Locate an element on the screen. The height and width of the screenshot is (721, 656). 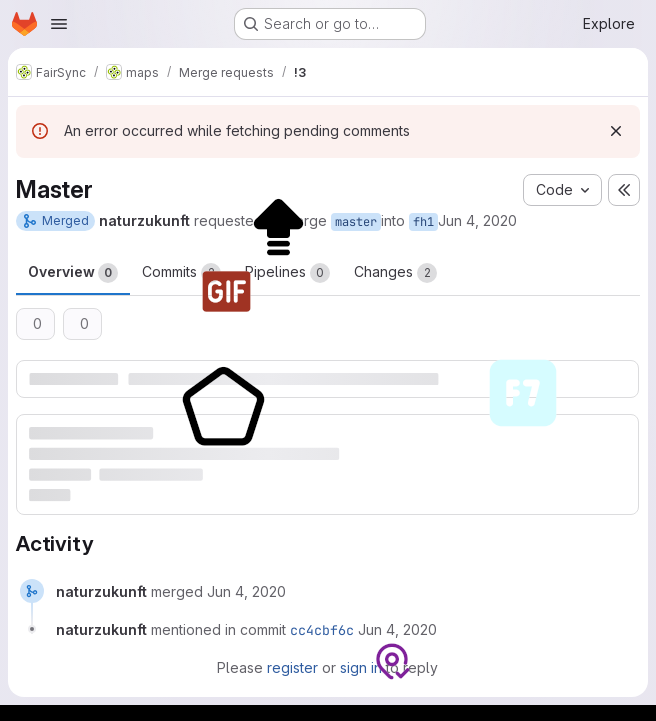
confirm or verify a location is located at coordinates (392, 661).